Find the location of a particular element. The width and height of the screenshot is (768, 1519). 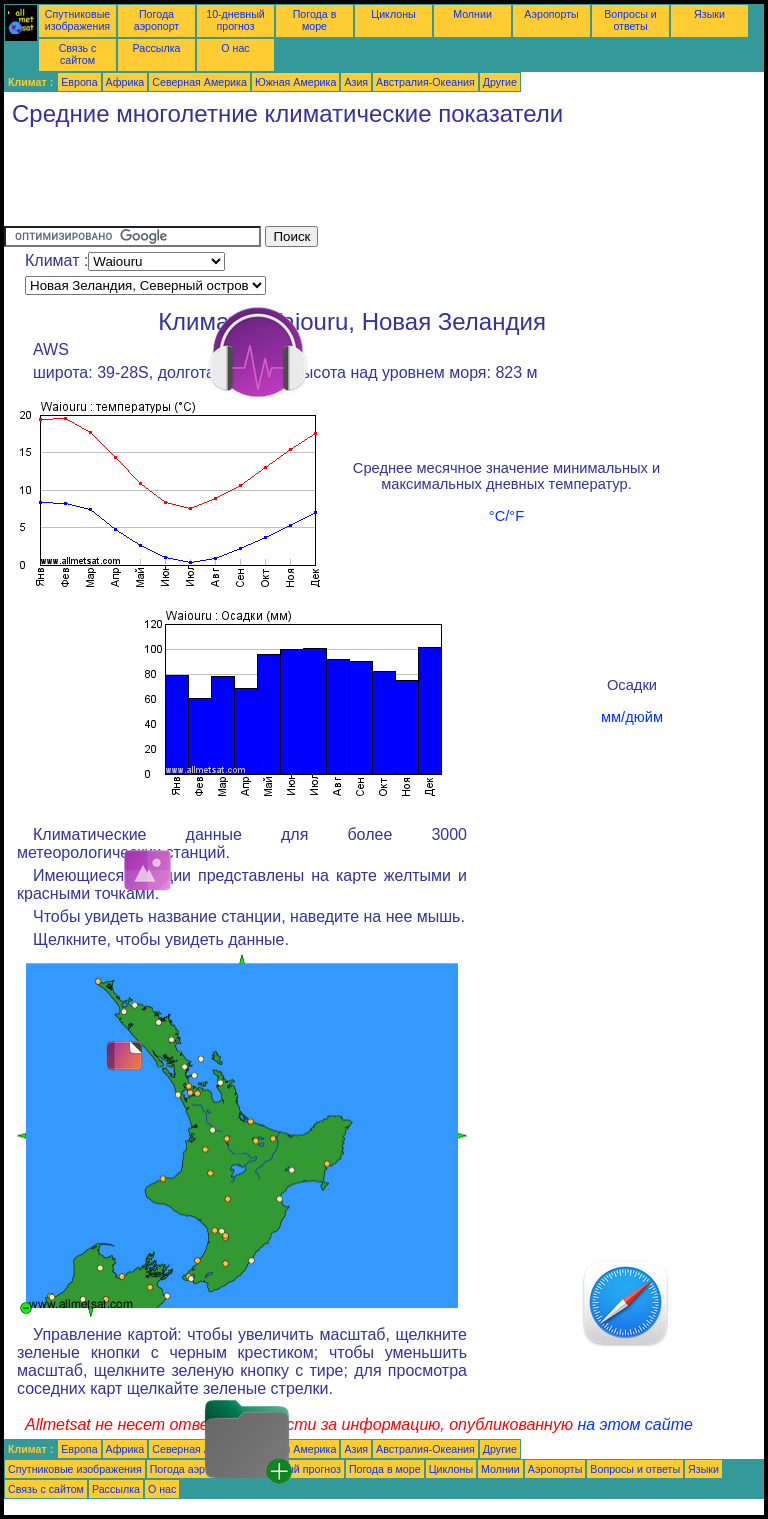

open Safari web browser is located at coordinates (625, 1302).